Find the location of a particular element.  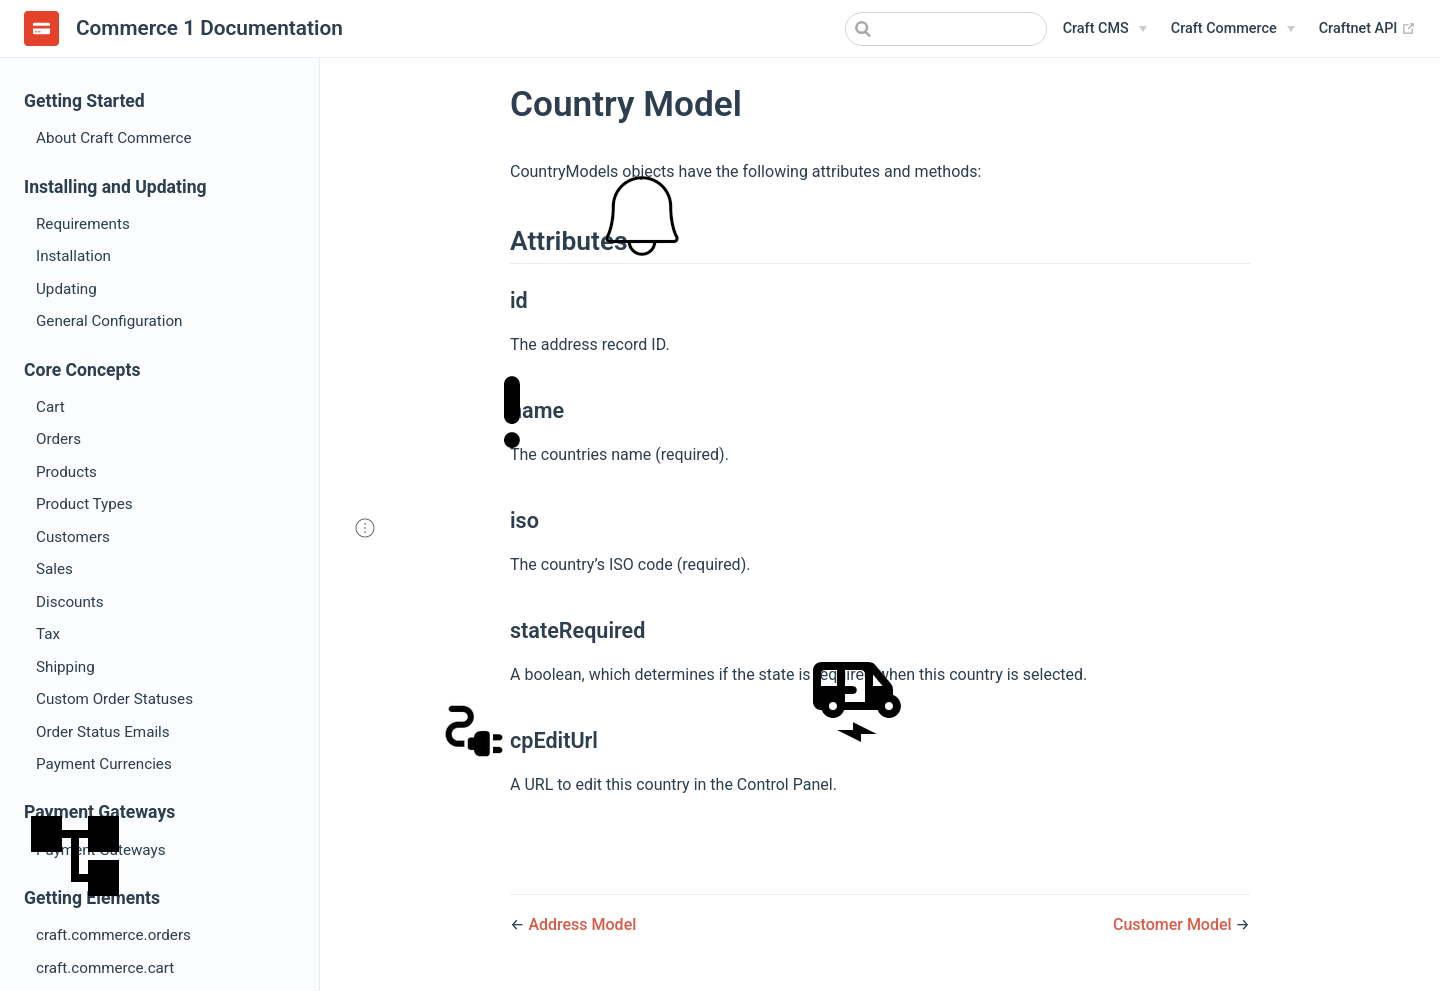

access more options or actions is located at coordinates (365, 528).